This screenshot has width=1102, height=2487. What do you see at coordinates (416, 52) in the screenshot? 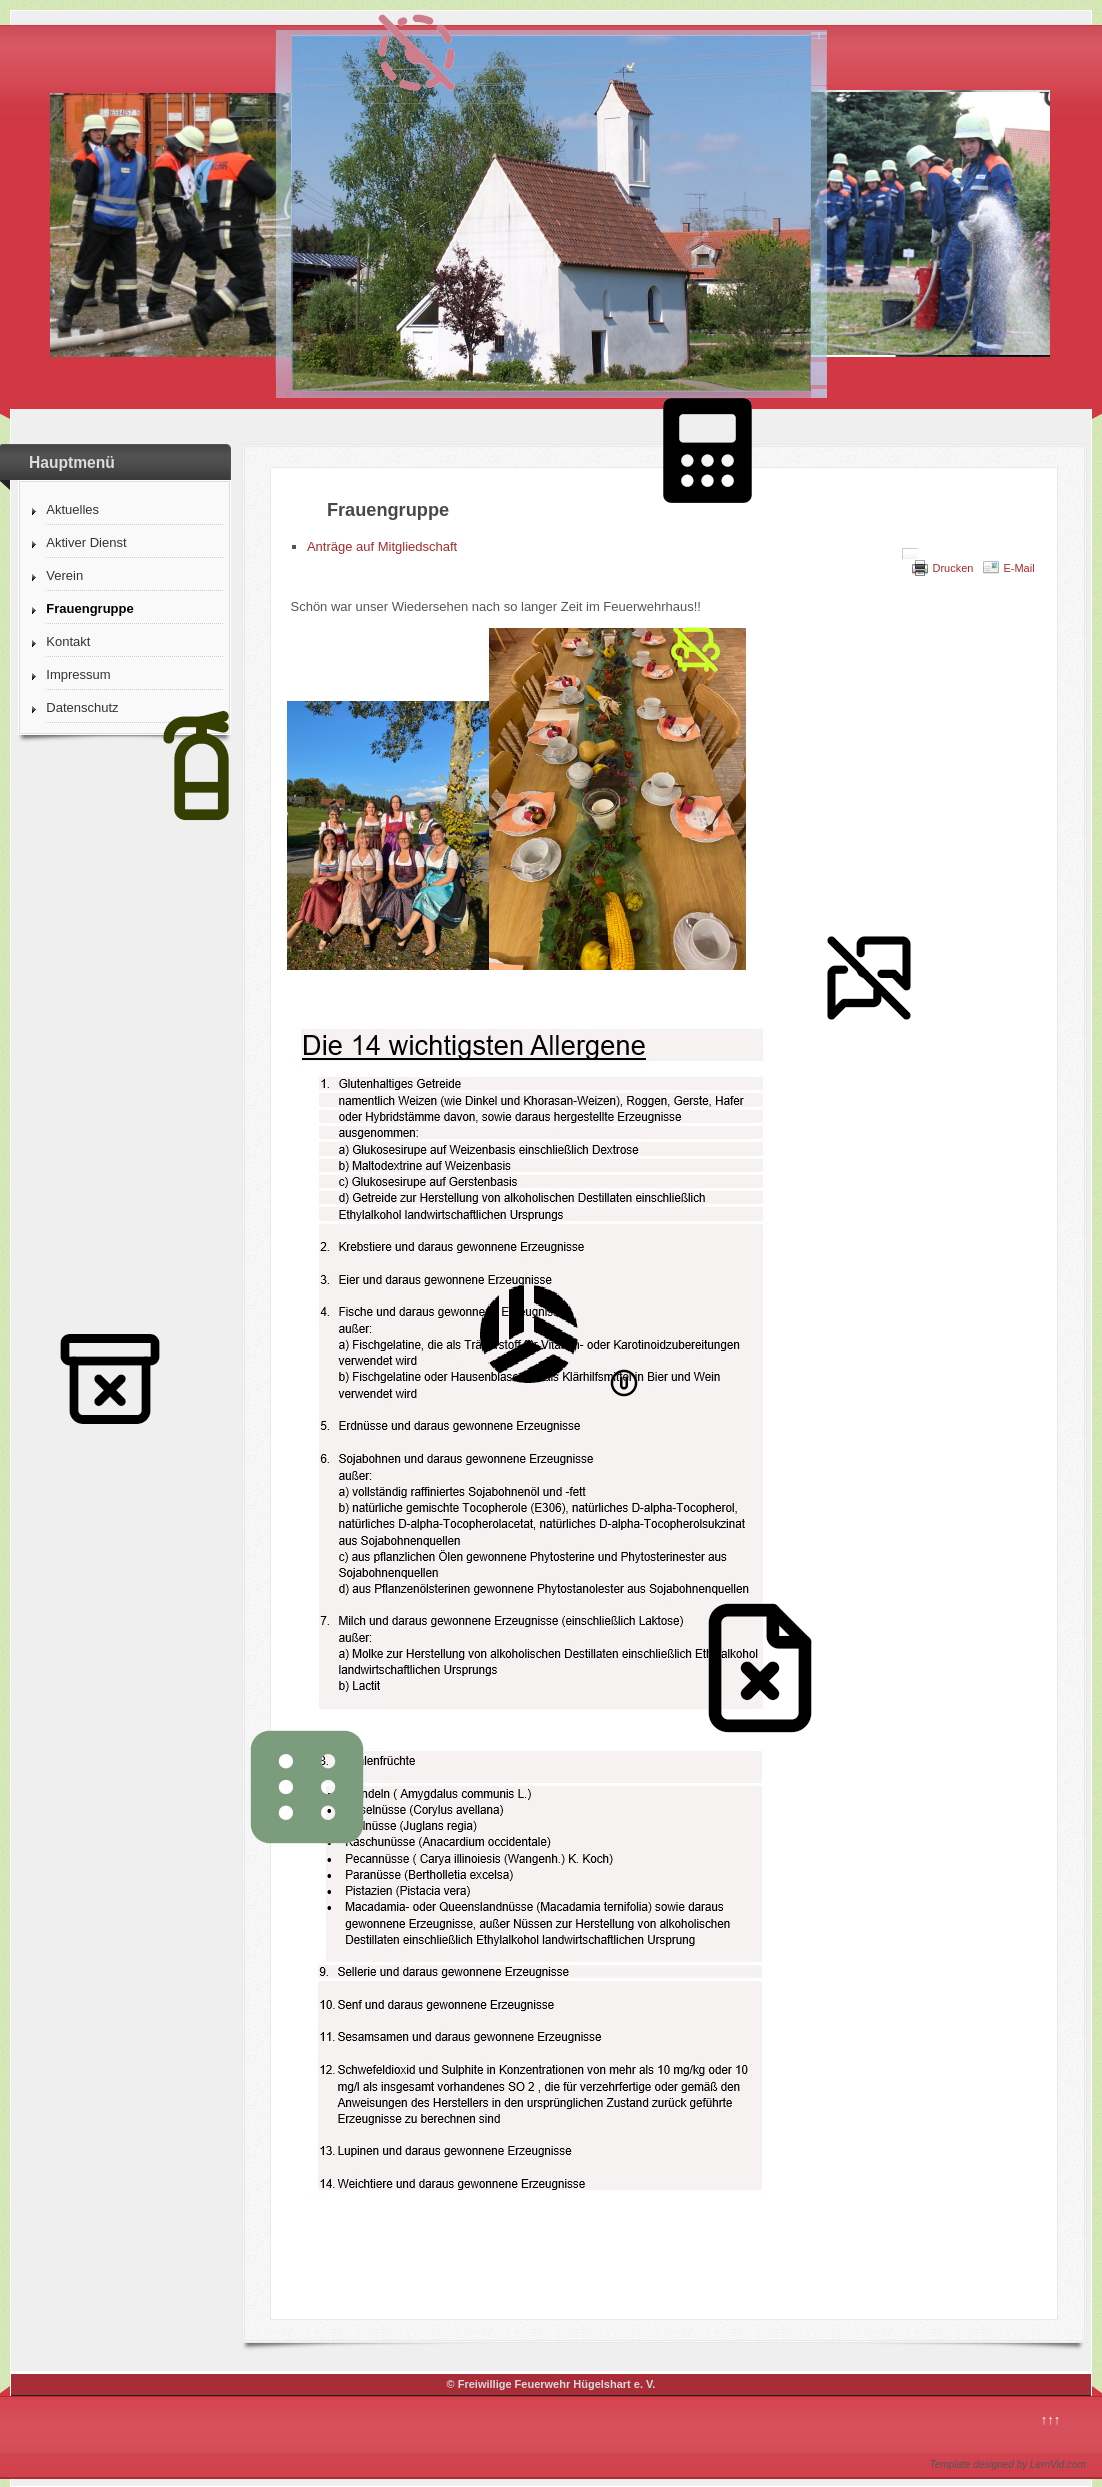
I see `disable tilt-shift effect` at bounding box center [416, 52].